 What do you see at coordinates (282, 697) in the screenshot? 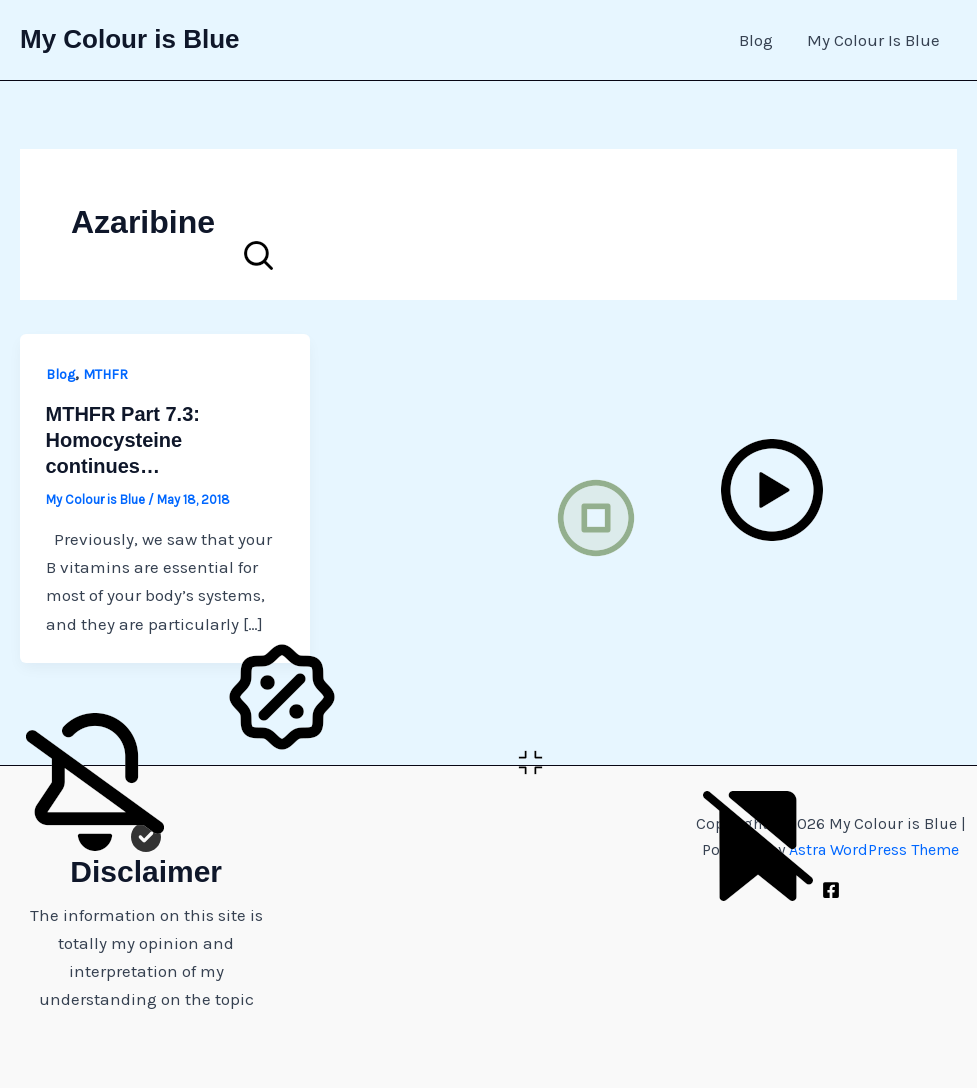
I see `view available discounts or promotions` at bounding box center [282, 697].